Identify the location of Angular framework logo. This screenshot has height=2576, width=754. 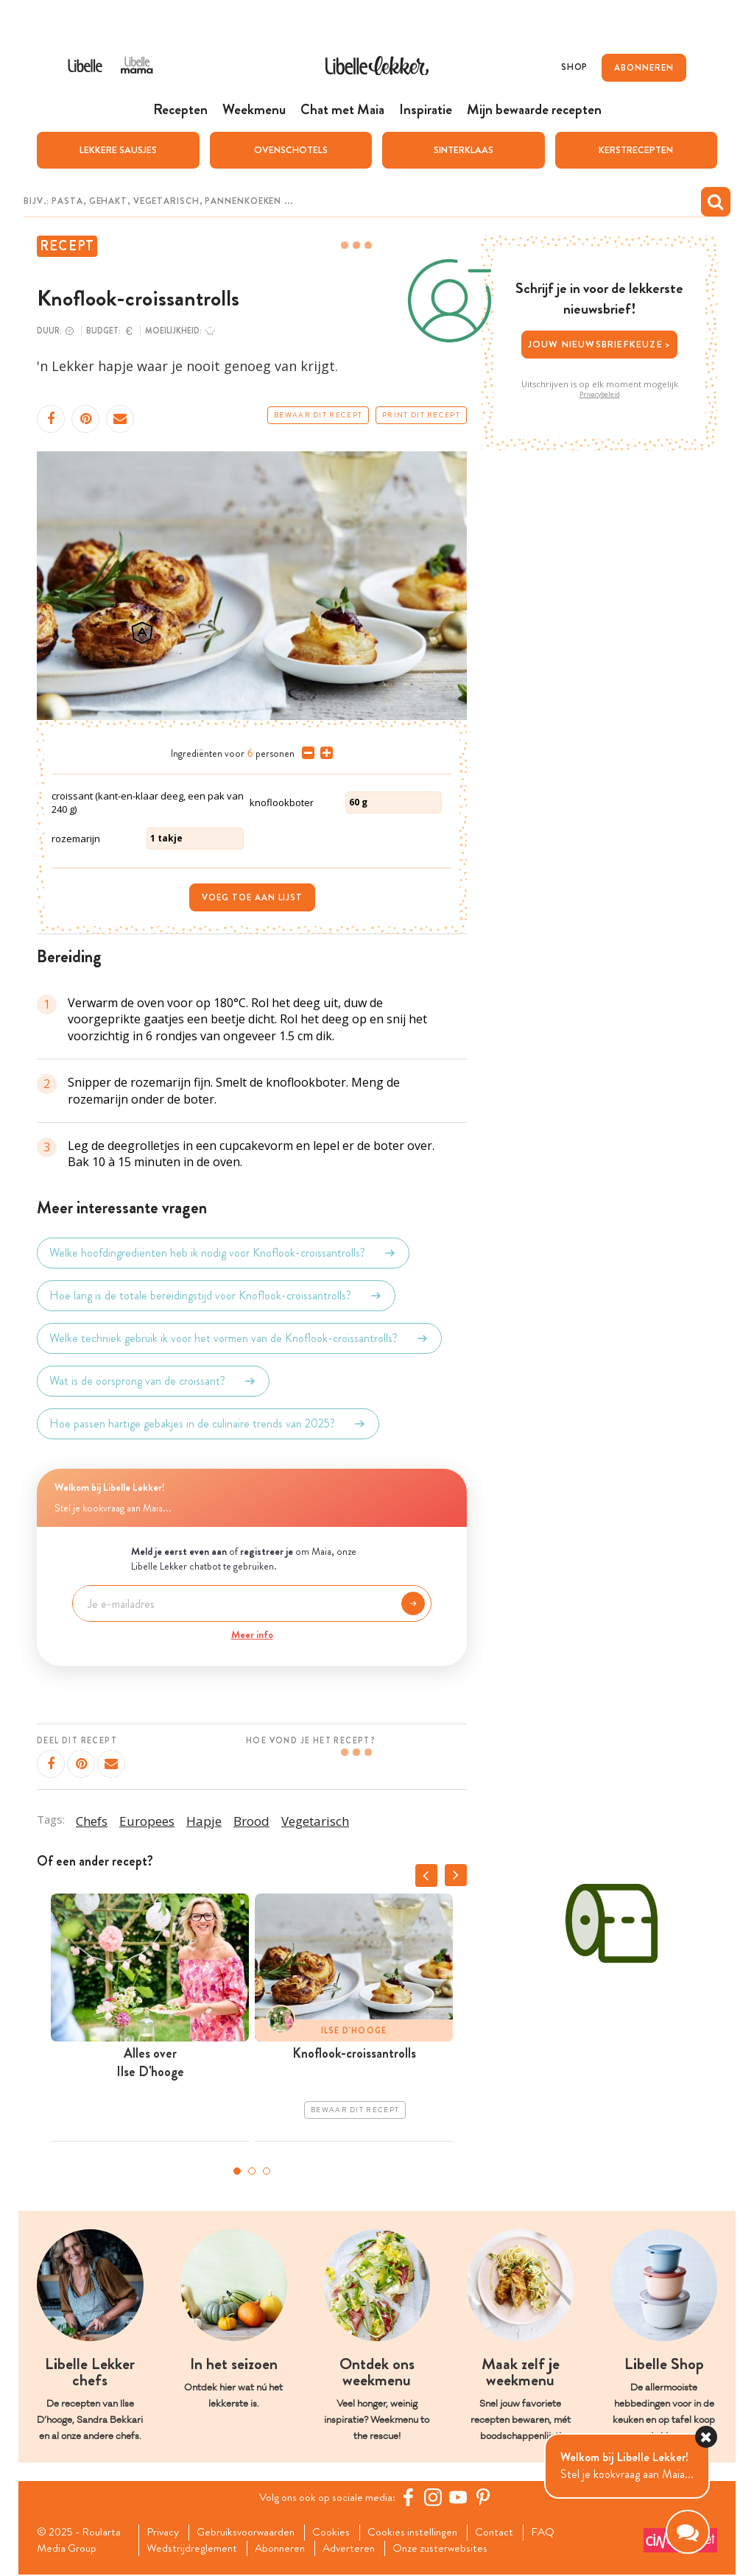
(142, 632).